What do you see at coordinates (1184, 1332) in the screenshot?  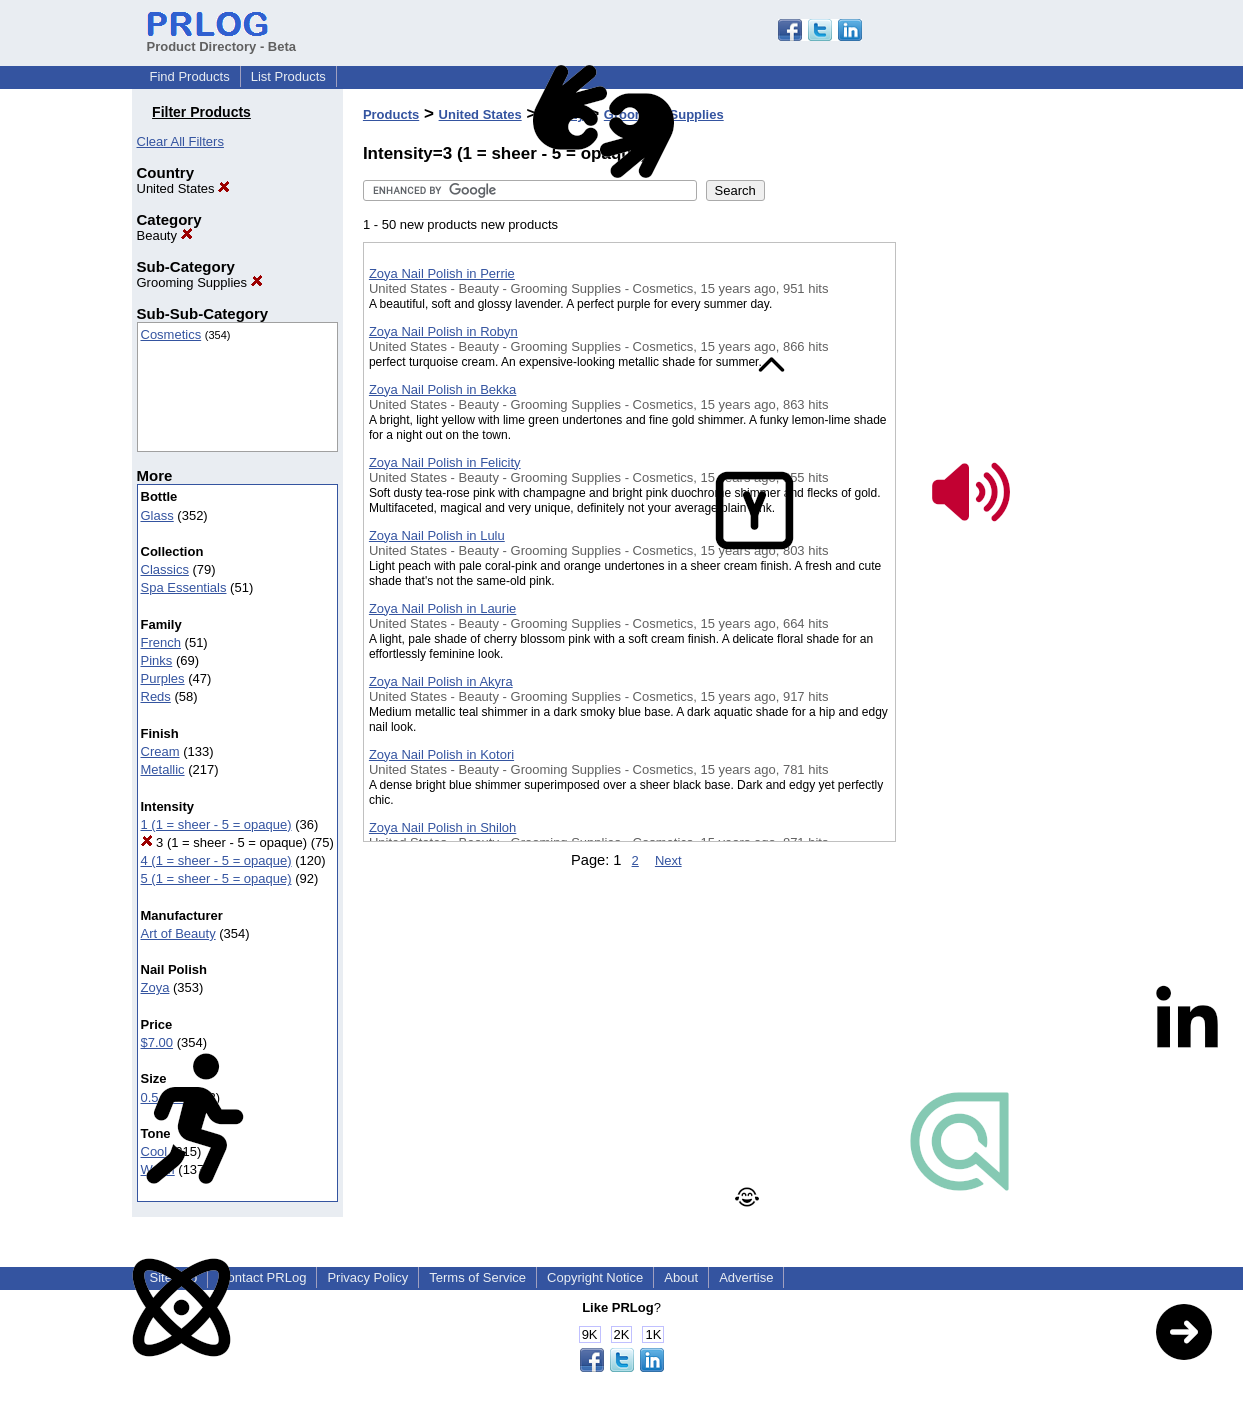 I see `proceed to the next step` at bounding box center [1184, 1332].